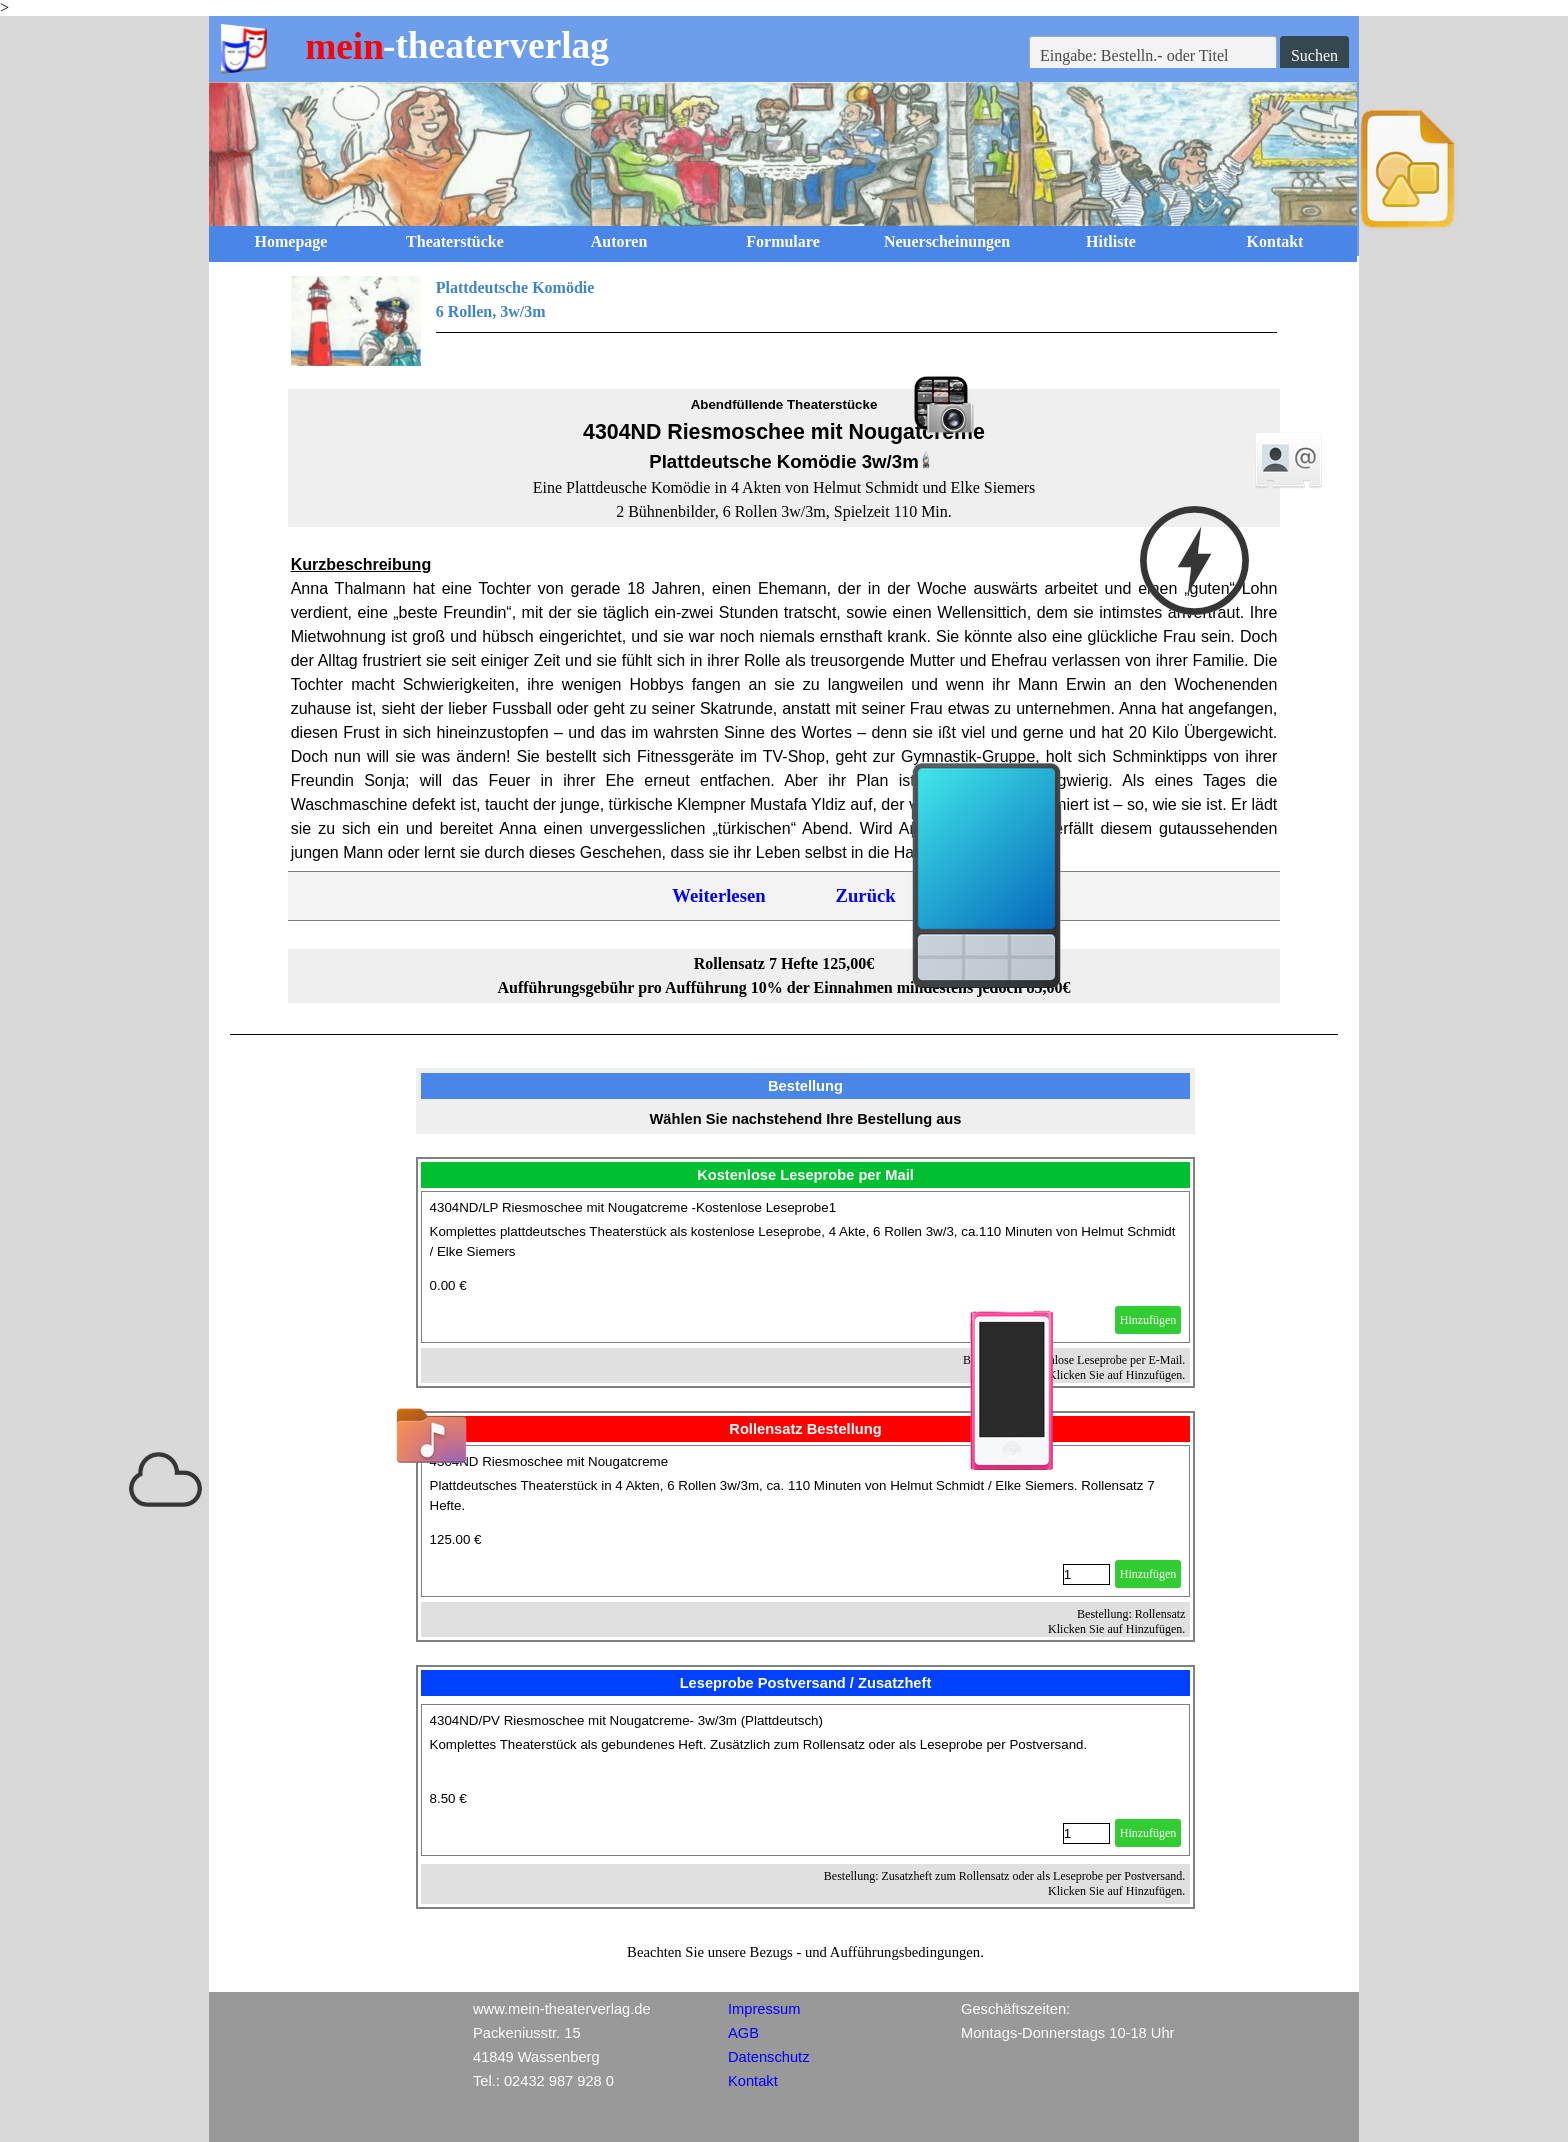 Image resolution: width=1568 pixels, height=2142 pixels. I want to click on view contact card or vCard file, so click(1288, 460).